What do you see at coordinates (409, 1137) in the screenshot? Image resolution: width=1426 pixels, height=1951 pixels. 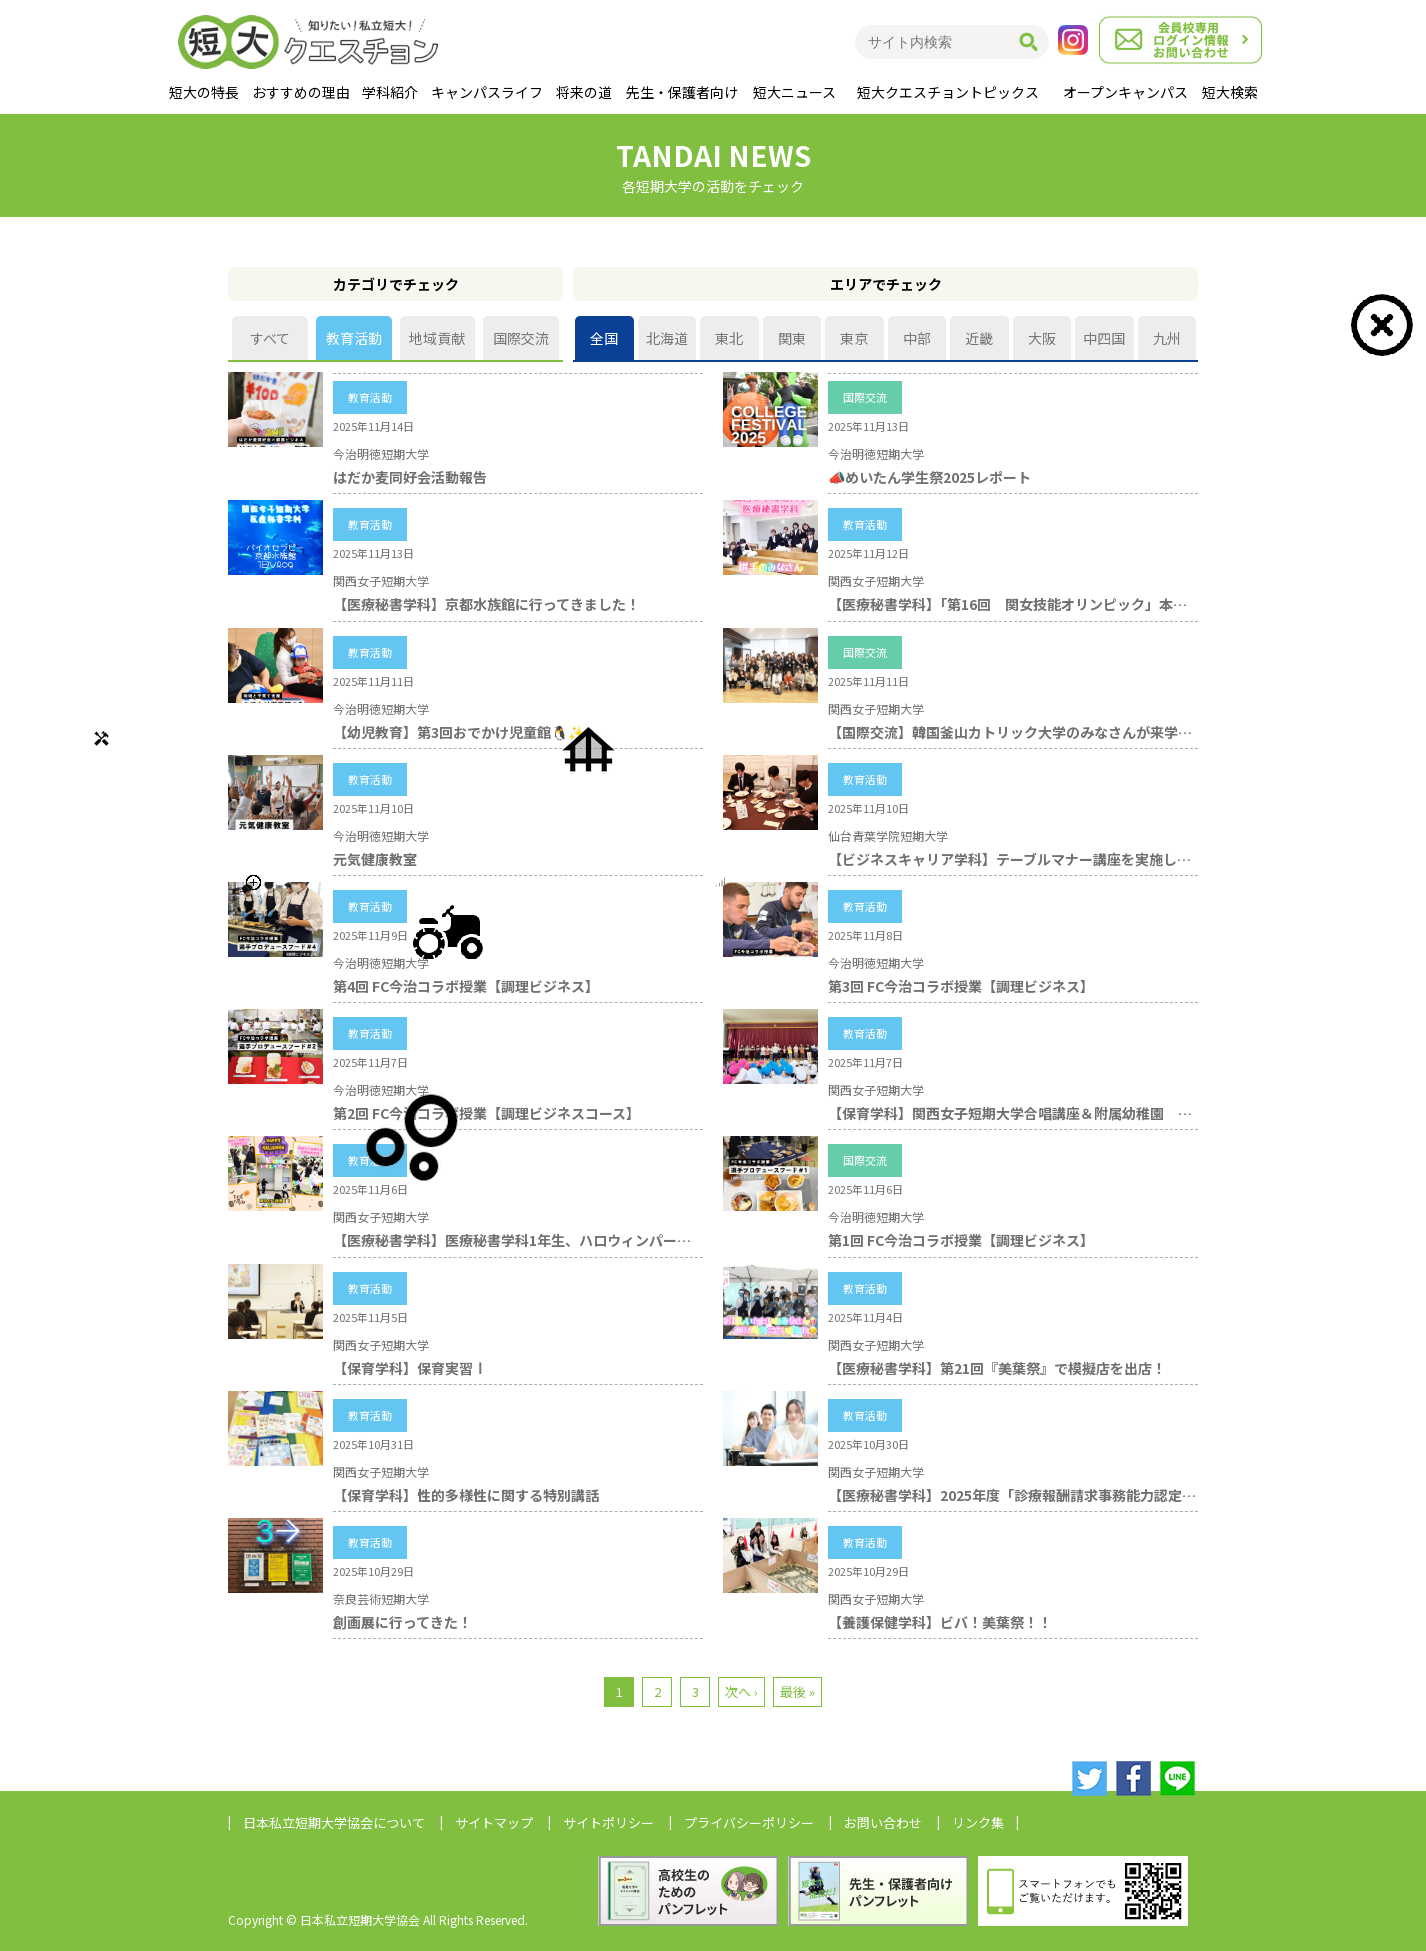 I see `view bubble chart visualization` at bounding box center [409, 1137].